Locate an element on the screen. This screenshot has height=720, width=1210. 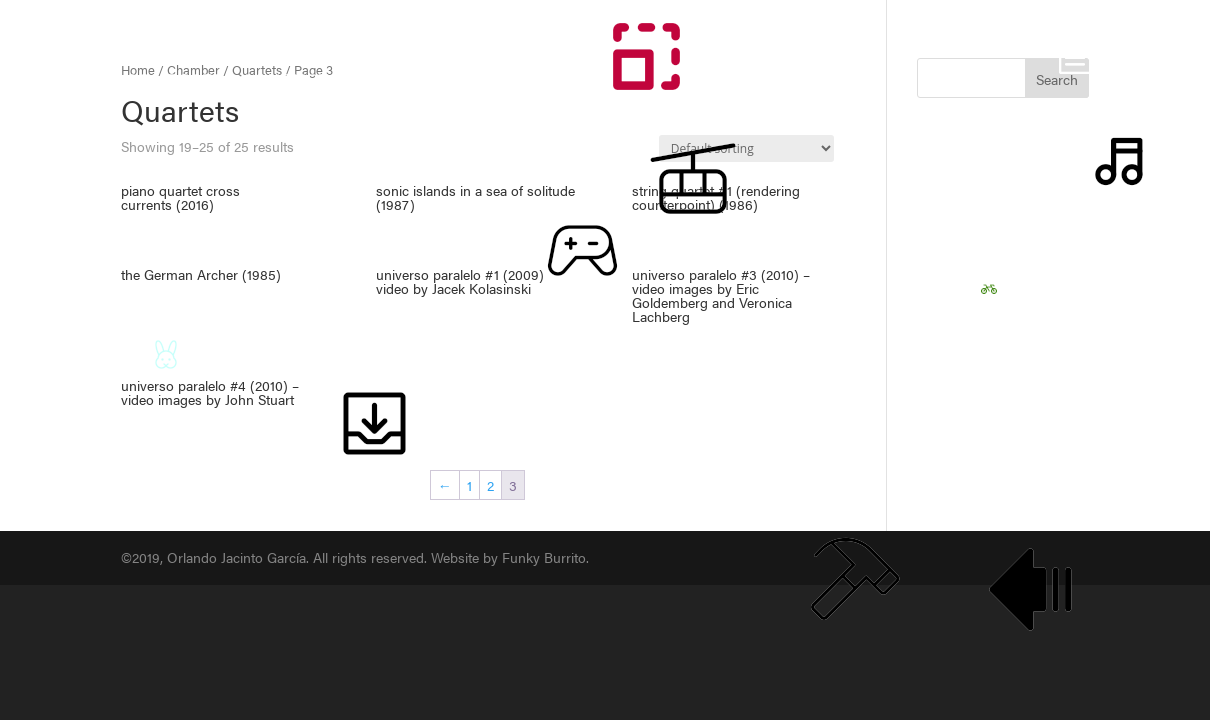
download file to inbox or tray is located at coordinates (374, 423).